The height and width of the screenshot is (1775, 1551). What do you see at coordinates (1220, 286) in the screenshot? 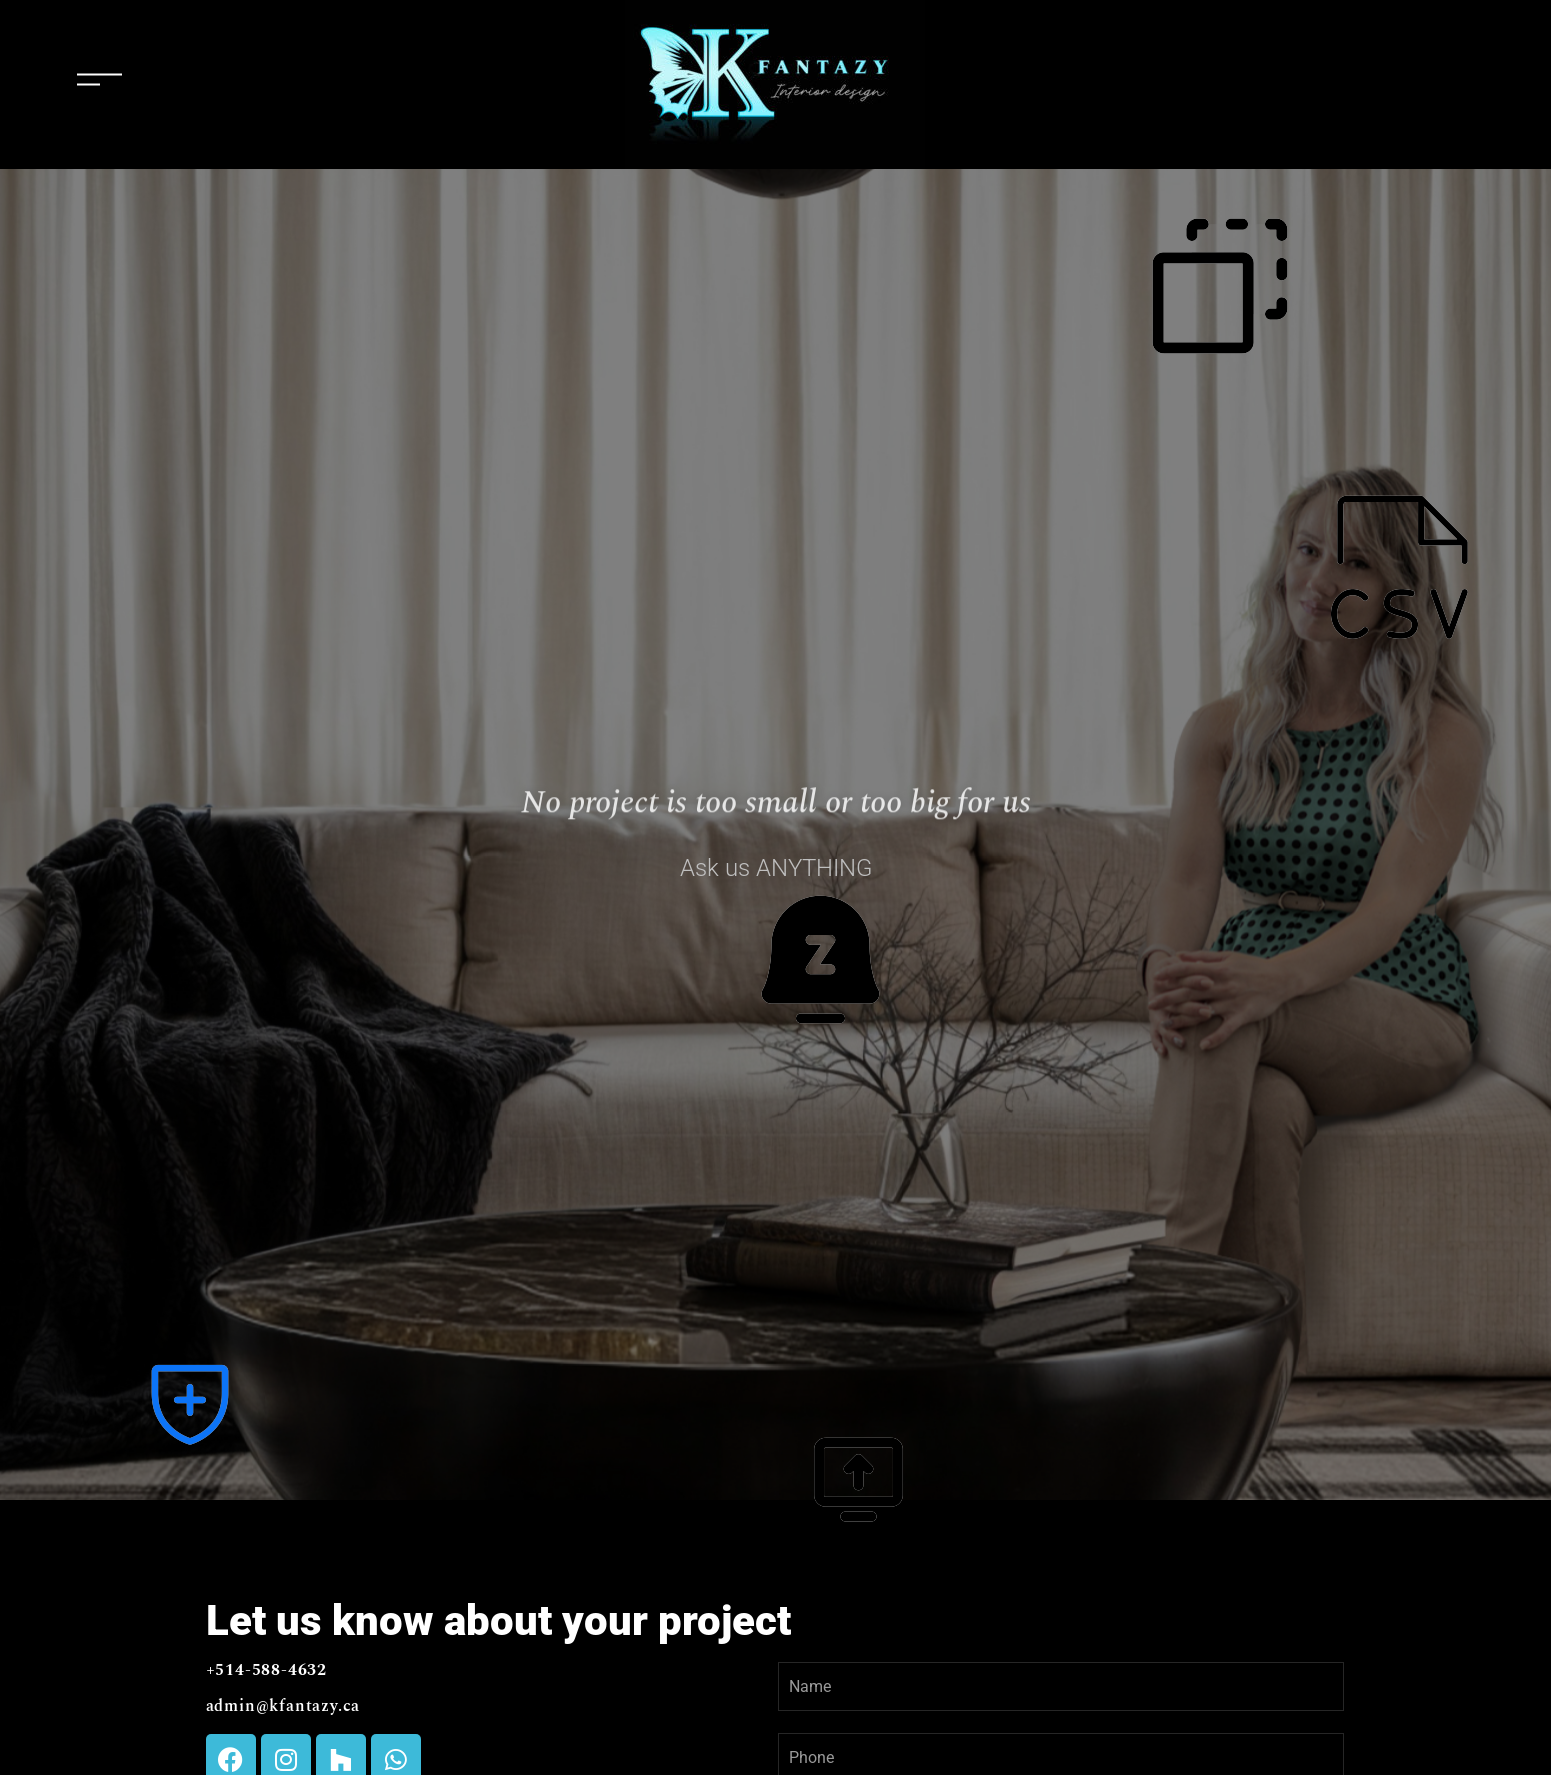
I see `select background layer` at bounding box center [1220, 286].